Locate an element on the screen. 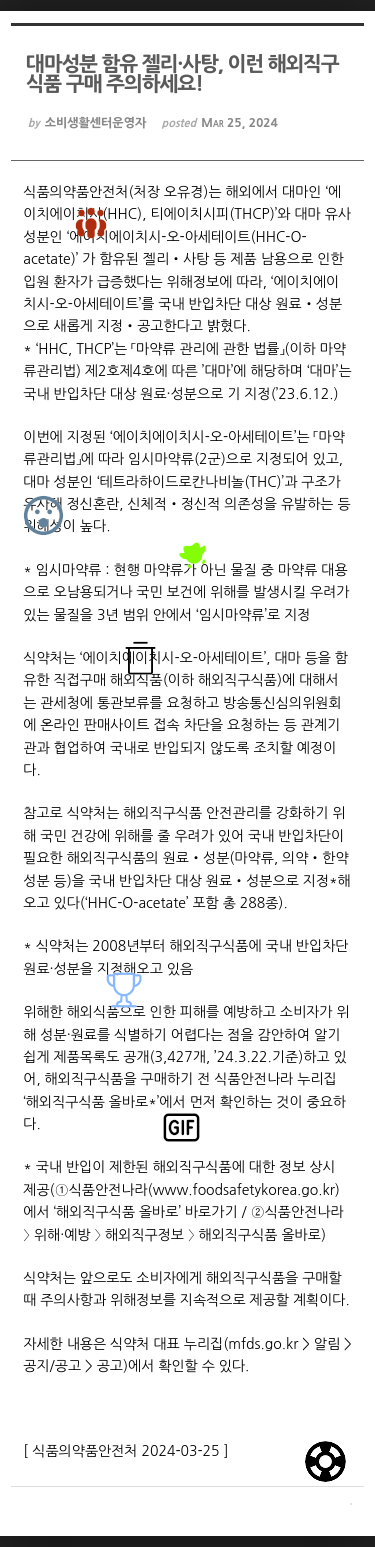 Image resolution: width=375 pixels, height=1547 pixels. delete this item is located at coordinates (140, 659).